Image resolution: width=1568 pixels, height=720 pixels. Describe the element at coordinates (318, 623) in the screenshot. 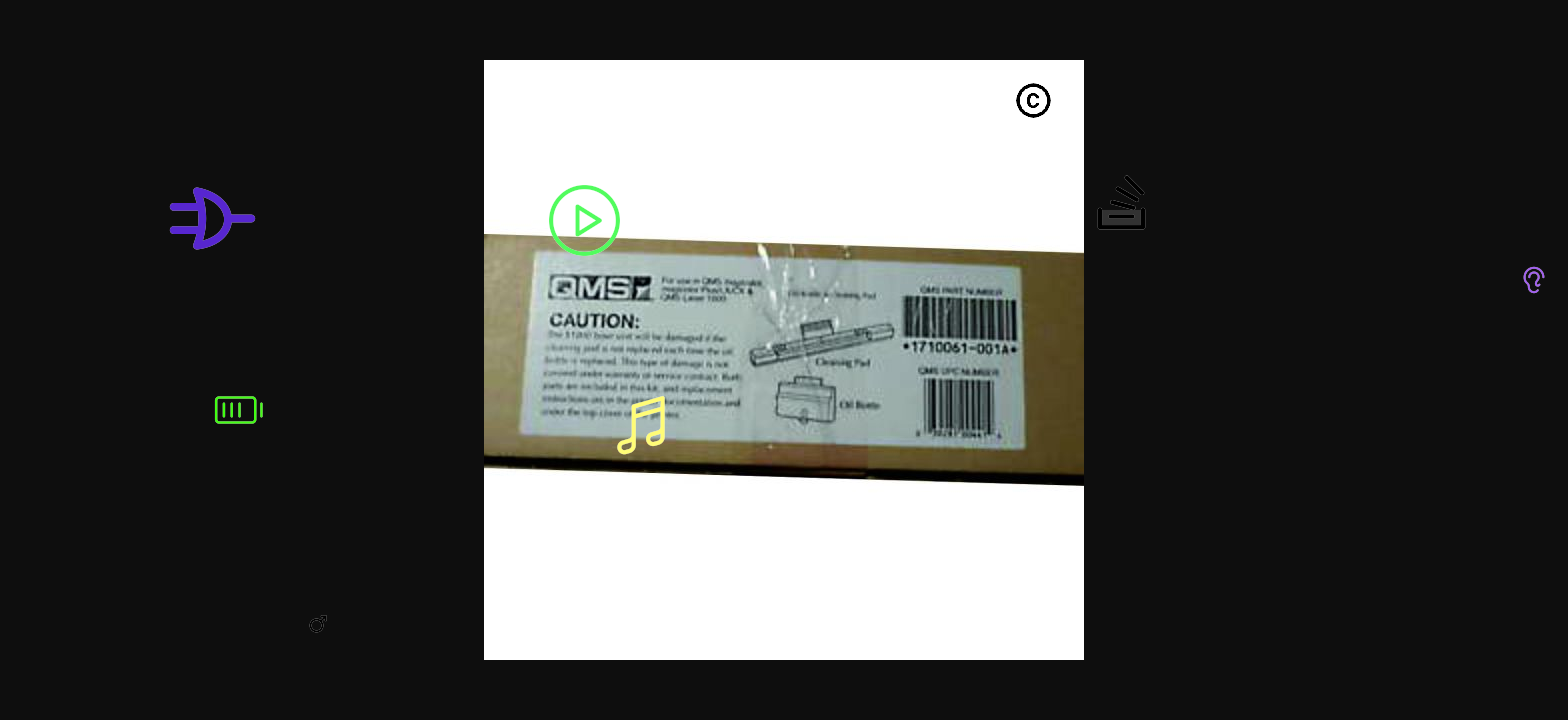

I see `indicates male gender selection` at that location.